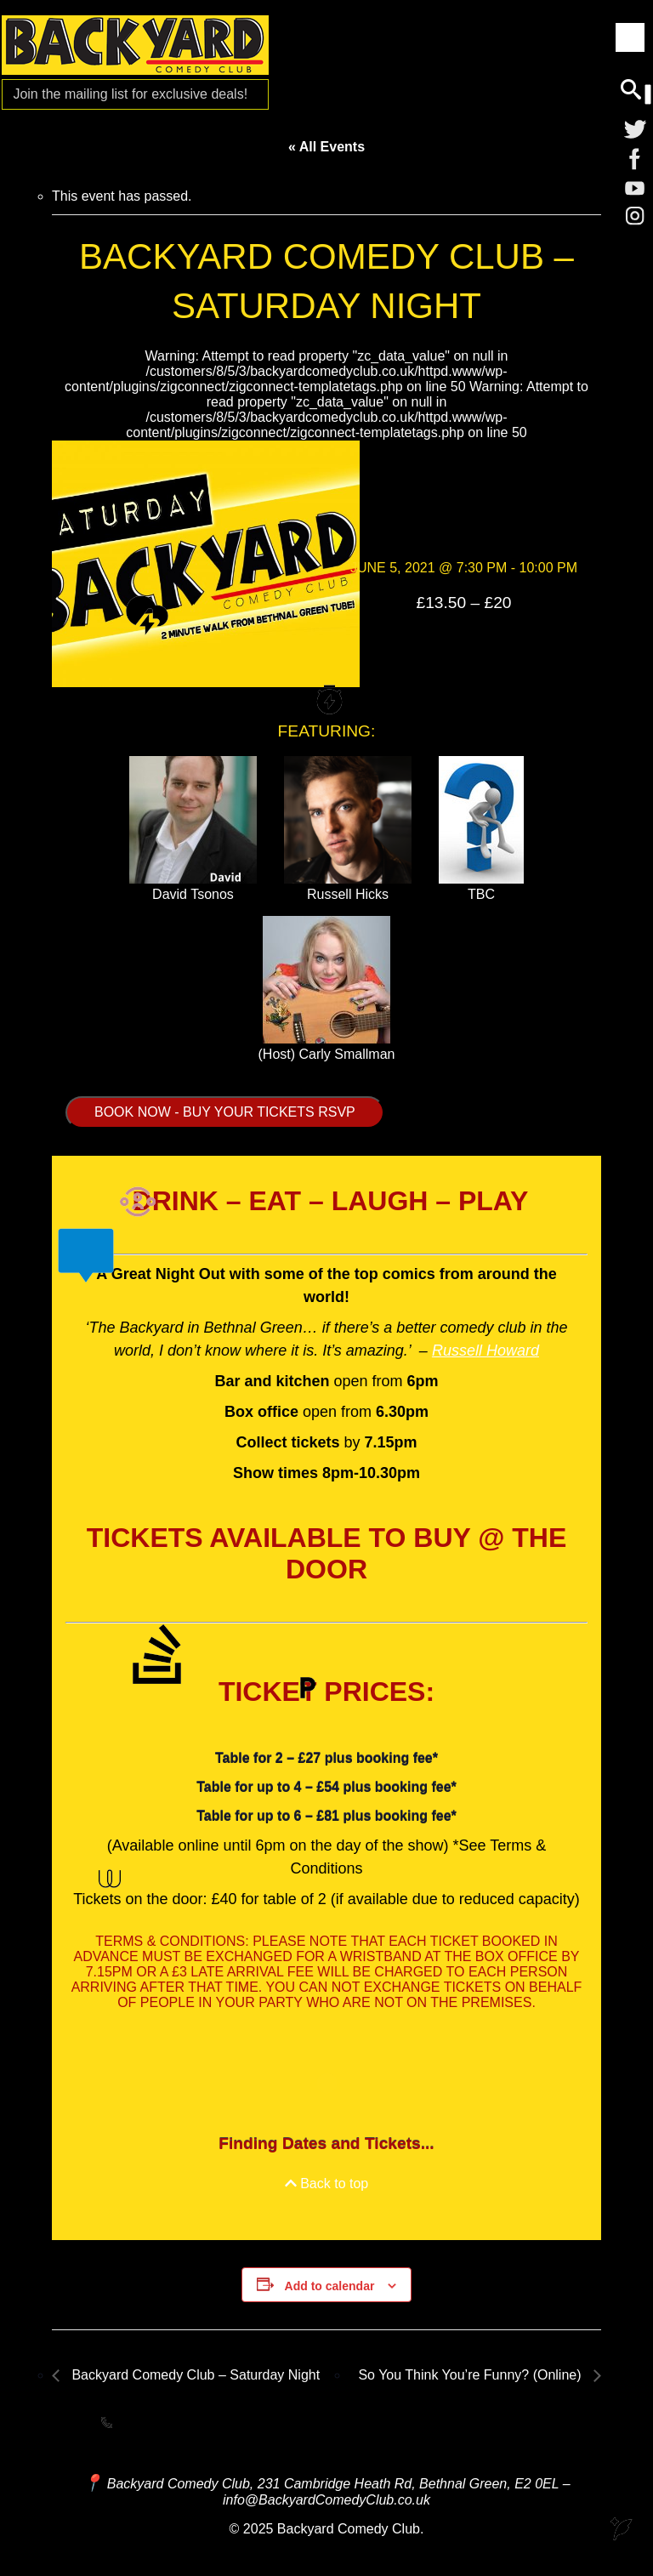  What do you see at coordinates (307, 1687) in the screenshot?
I see `indicates a parking area or facility` at bounding box center [307, 1687].